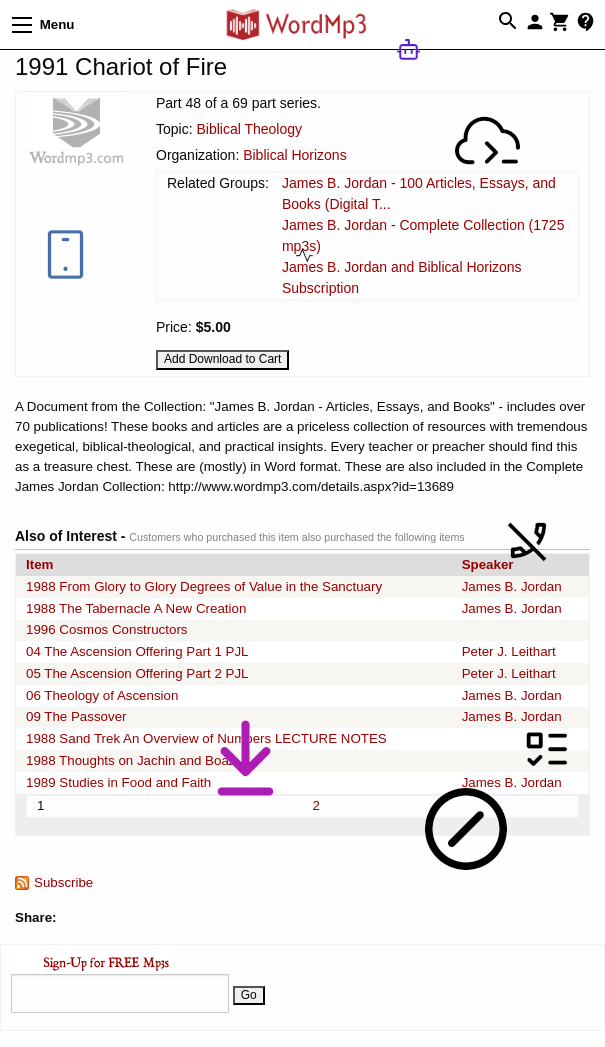 The height and width of the screenshot is (1047, 605). I want to click on access cloud-based AI agent services, so click(487, 142).